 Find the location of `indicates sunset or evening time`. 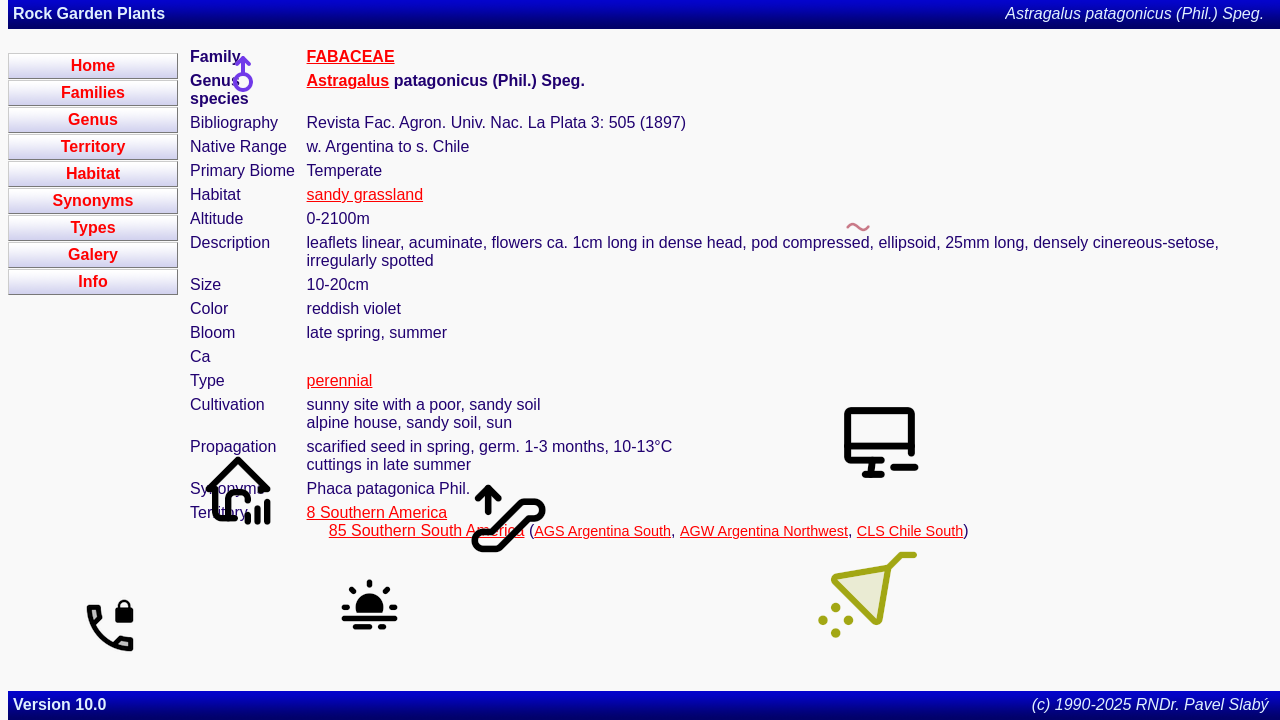

indicates sunset or evening time is located at coordinates (369, 604).